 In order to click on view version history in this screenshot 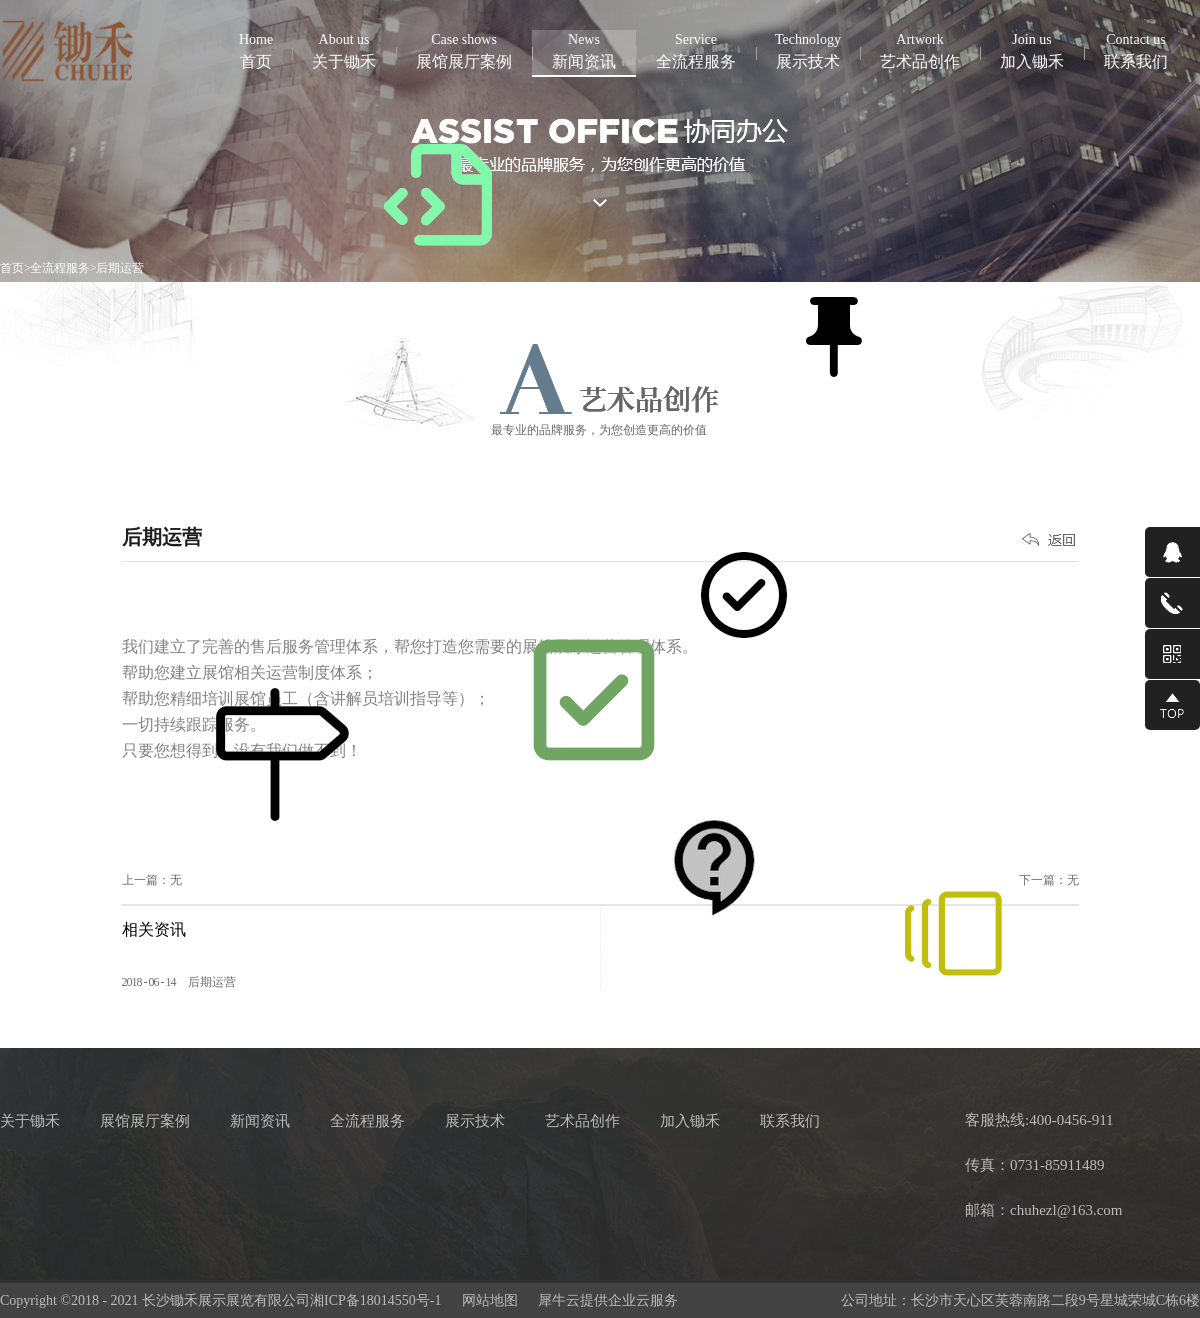, I will do `click(955, 933)`.